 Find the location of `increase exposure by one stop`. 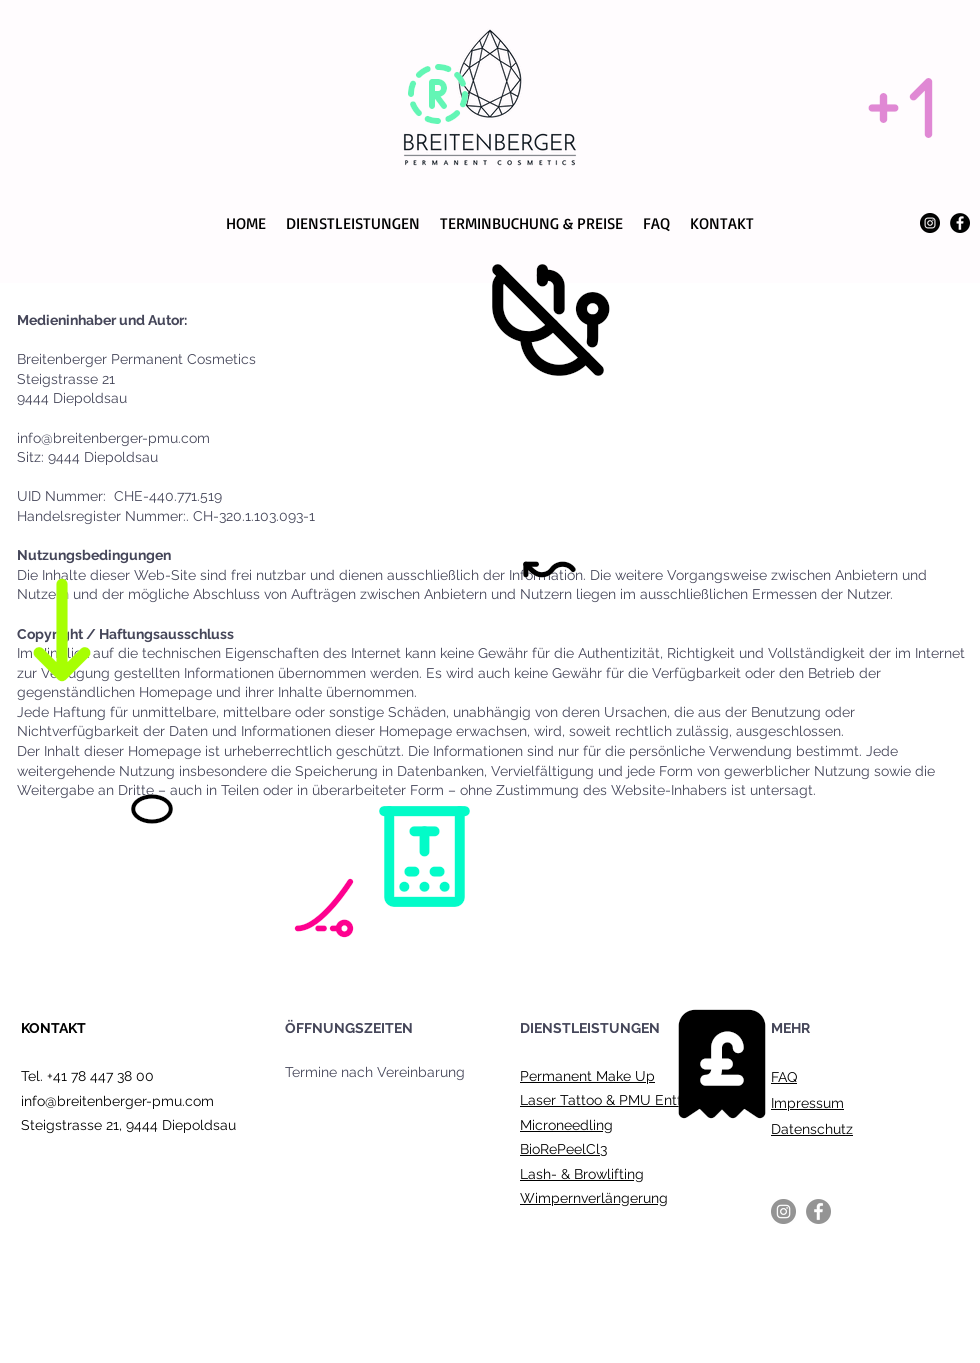

increase exposure by one stop is located at coordinates (906, 108).